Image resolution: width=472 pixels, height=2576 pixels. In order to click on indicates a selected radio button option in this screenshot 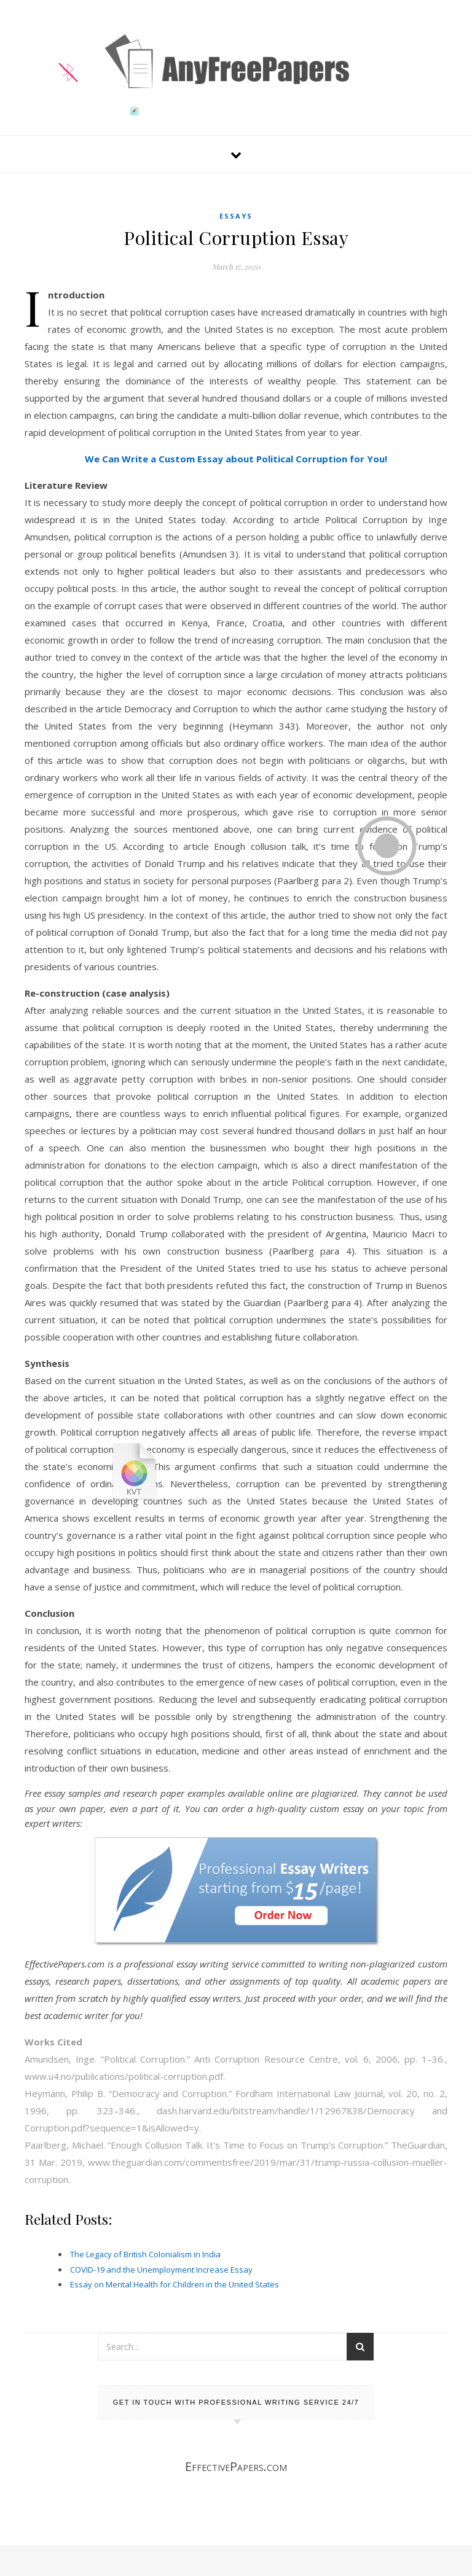, I will do `click(387, 846)`.